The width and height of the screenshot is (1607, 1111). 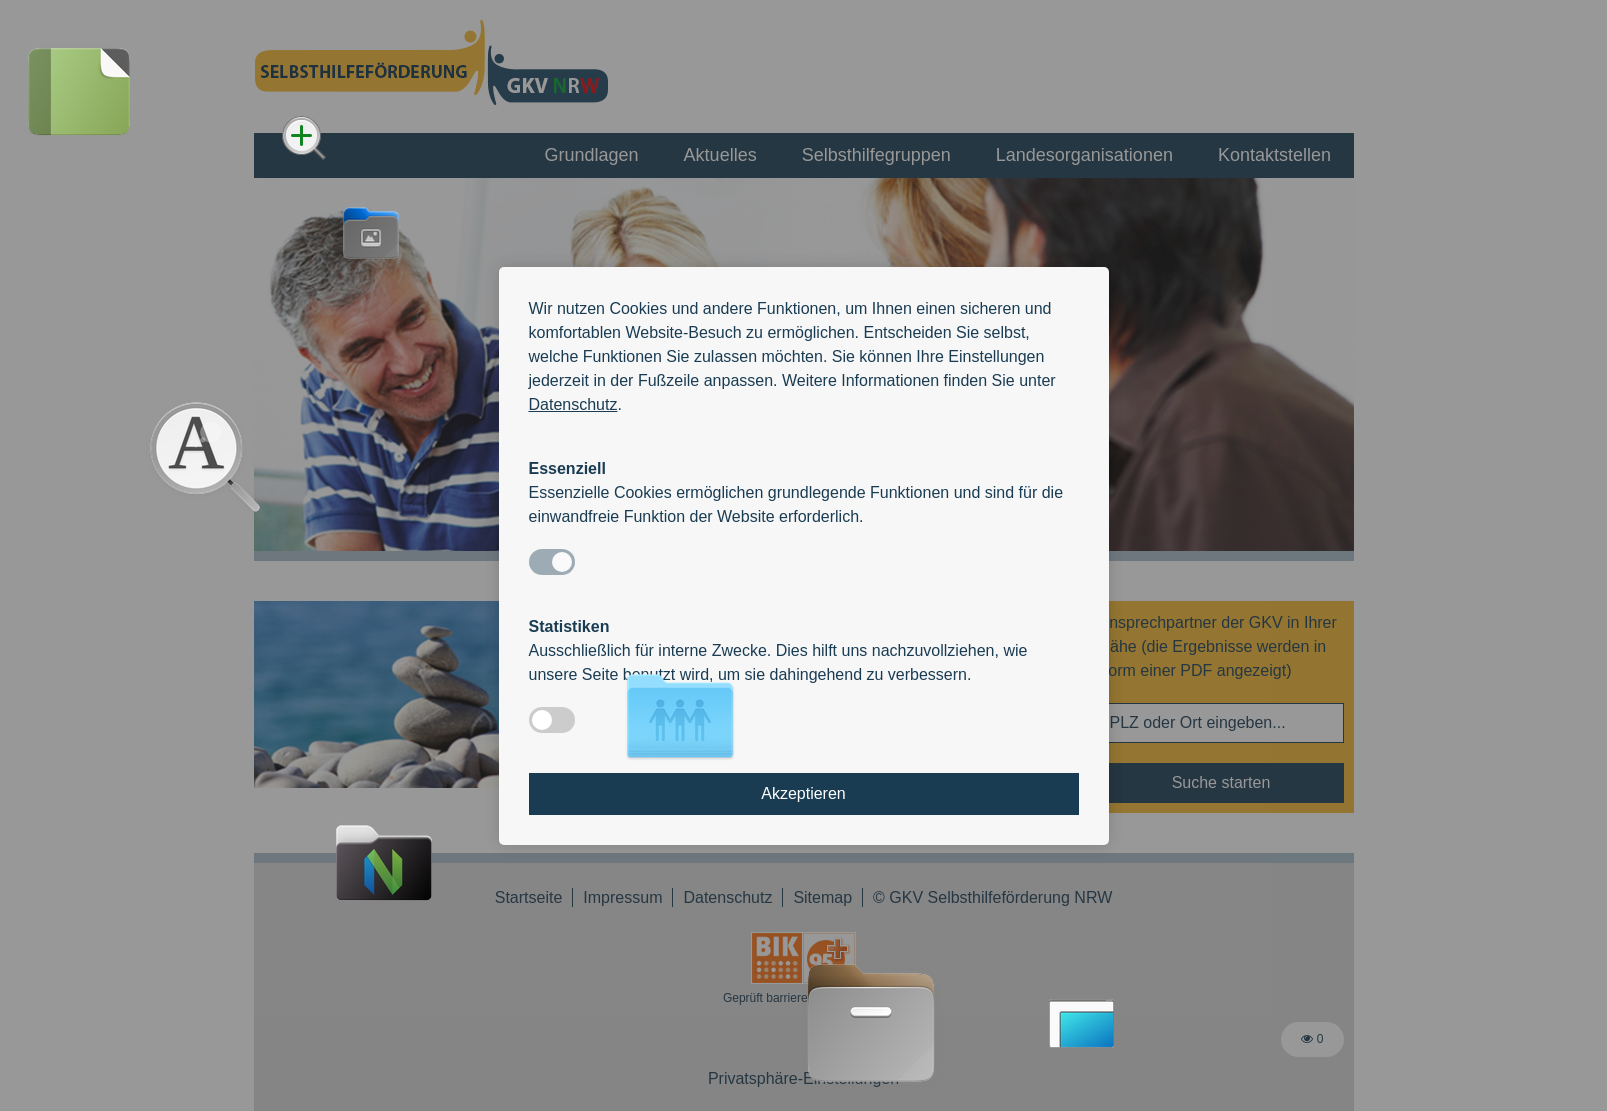 What do you see at coordinates (204, 456) in the screenshot?
I see `search for text or content` at bounding box center [204, 456].